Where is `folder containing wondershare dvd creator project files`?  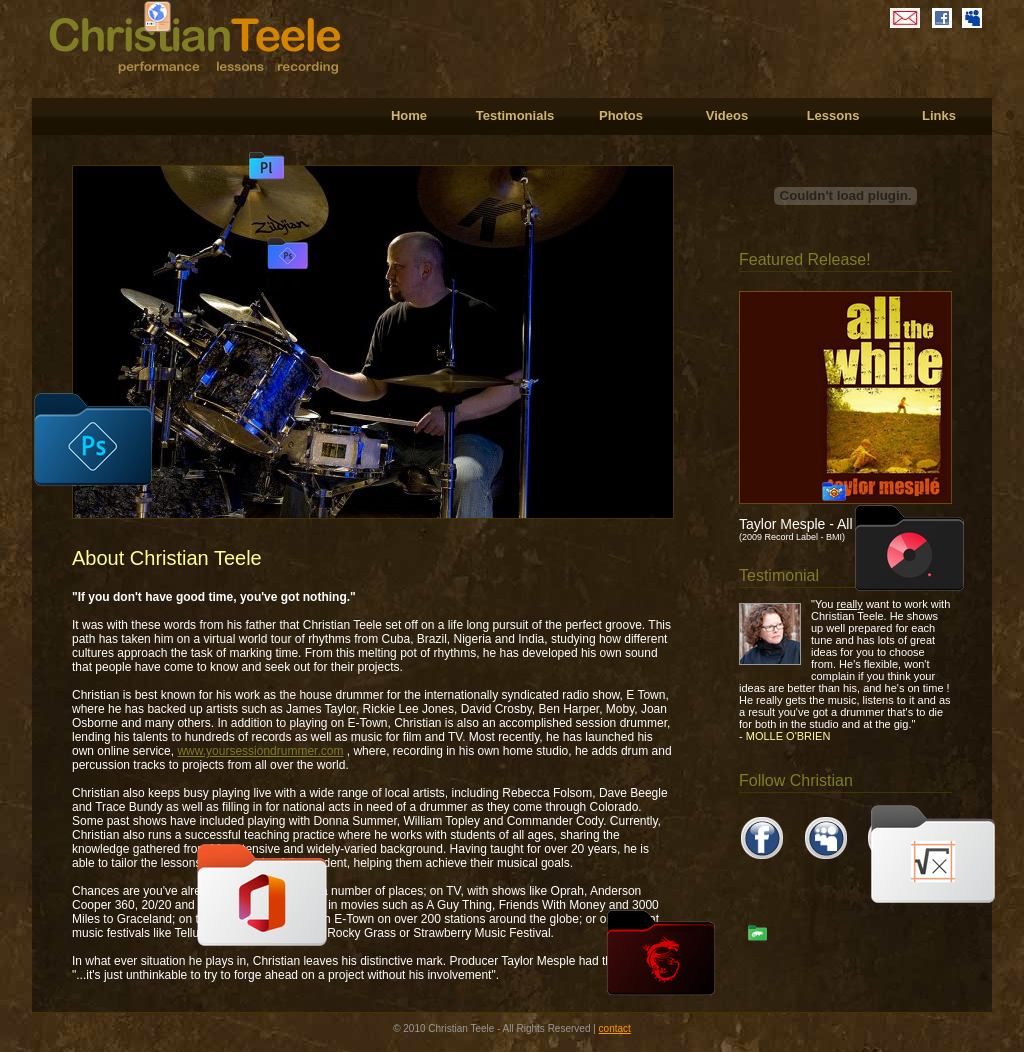 folder containing wondershare dvd creator project files is located at coordinates (909, 551).